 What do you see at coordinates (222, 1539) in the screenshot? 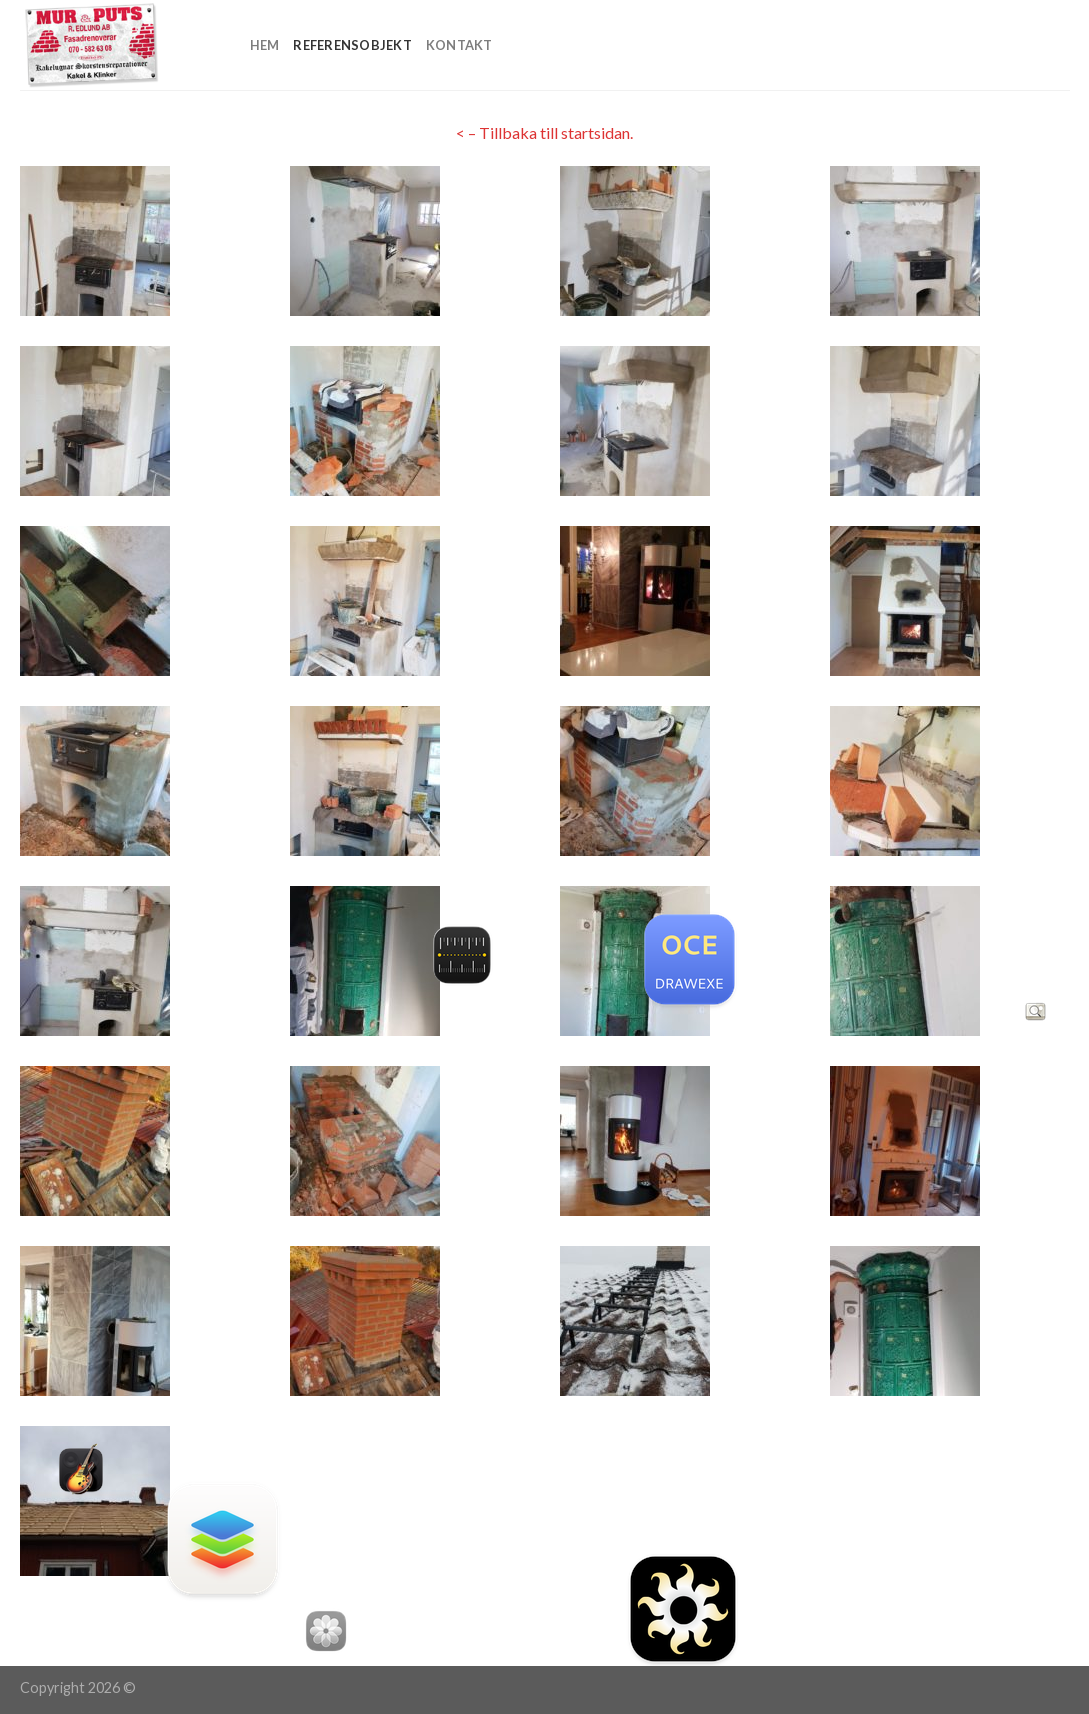
I see `open onlyoffice document suite` at bounding box center [222, 1539].